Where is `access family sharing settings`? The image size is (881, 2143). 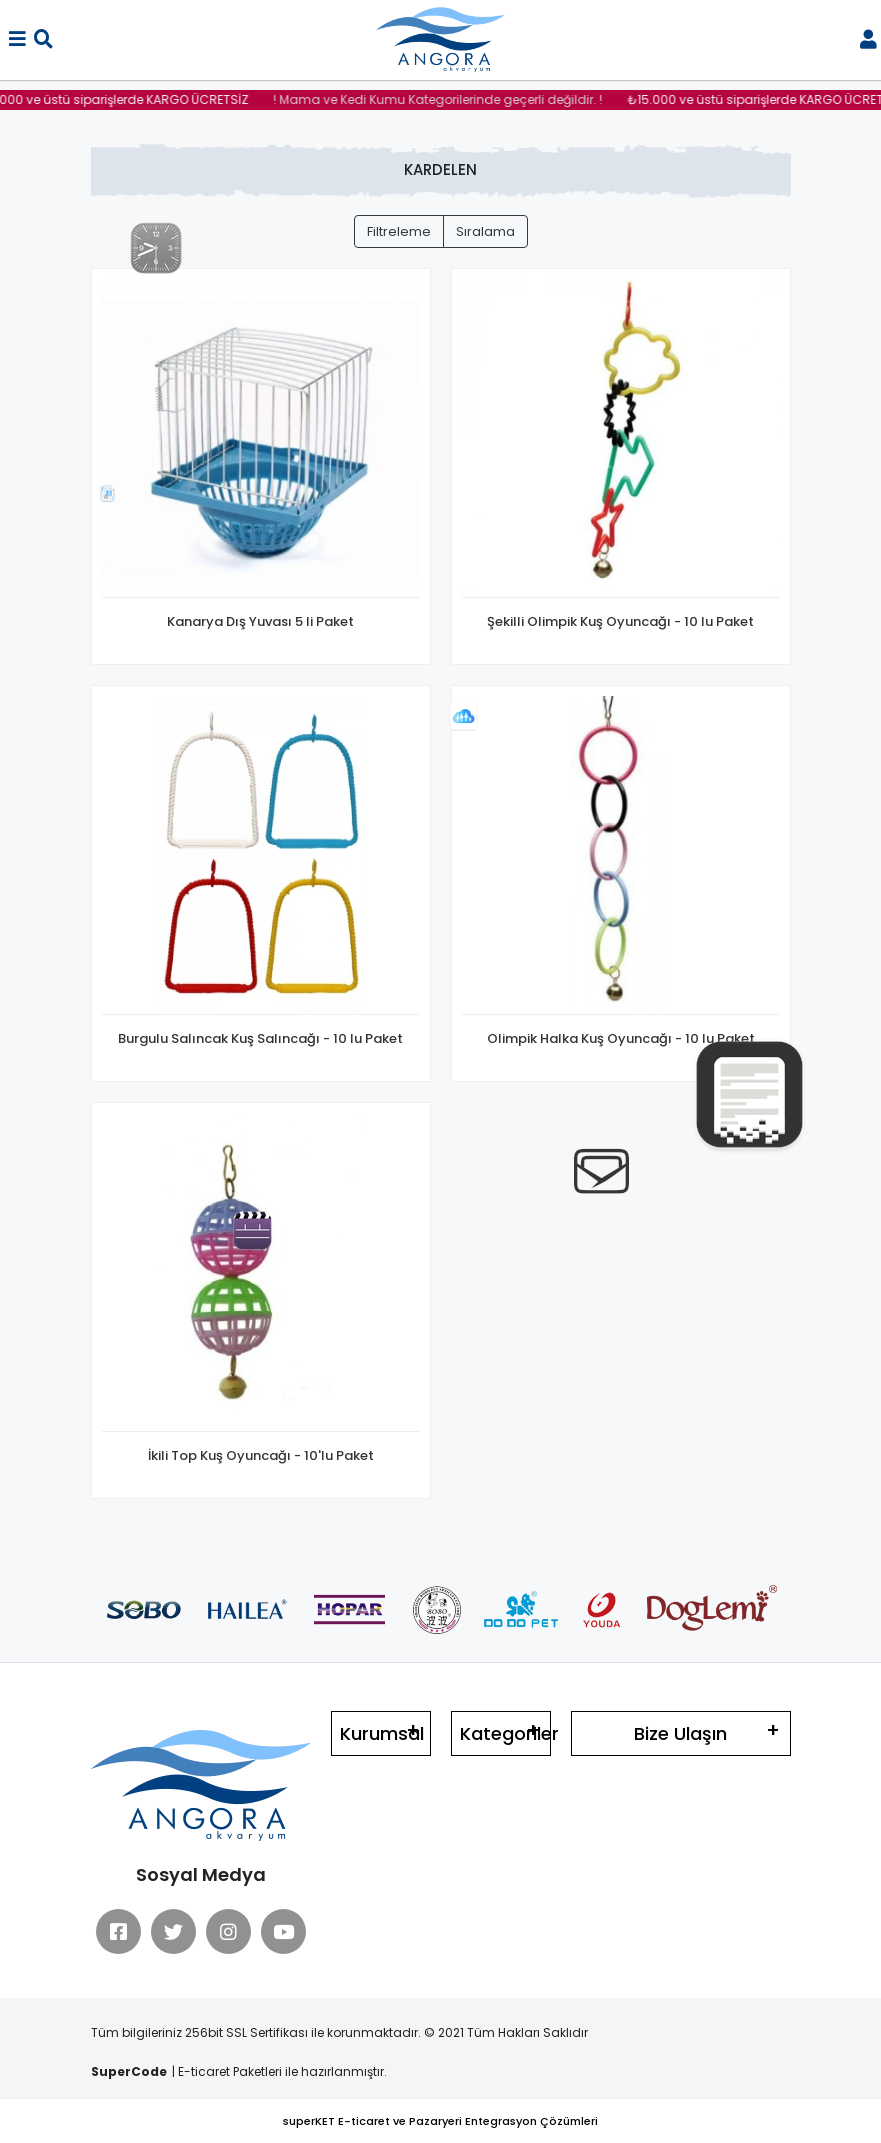 access family sharing settings is located at coordinates (463, 716).